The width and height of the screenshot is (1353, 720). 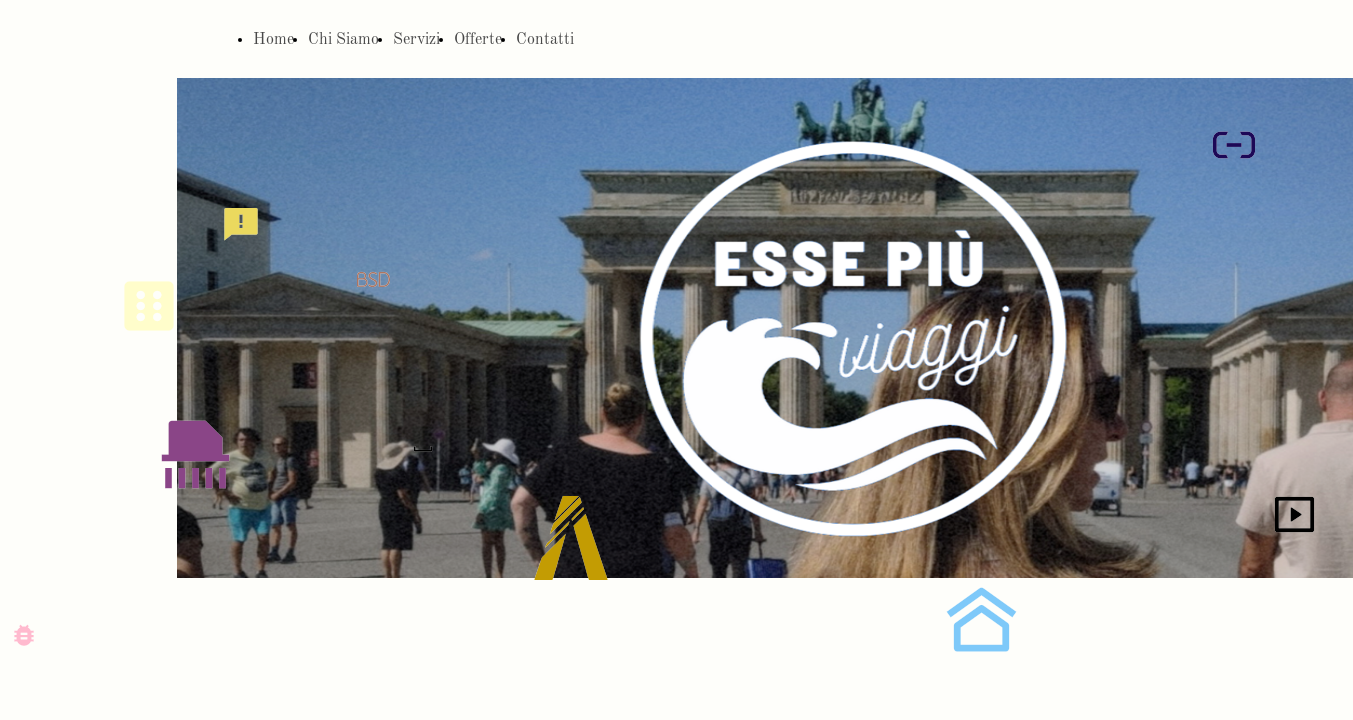 I want to click on insert a space character in text, so click(x=423, y=449).